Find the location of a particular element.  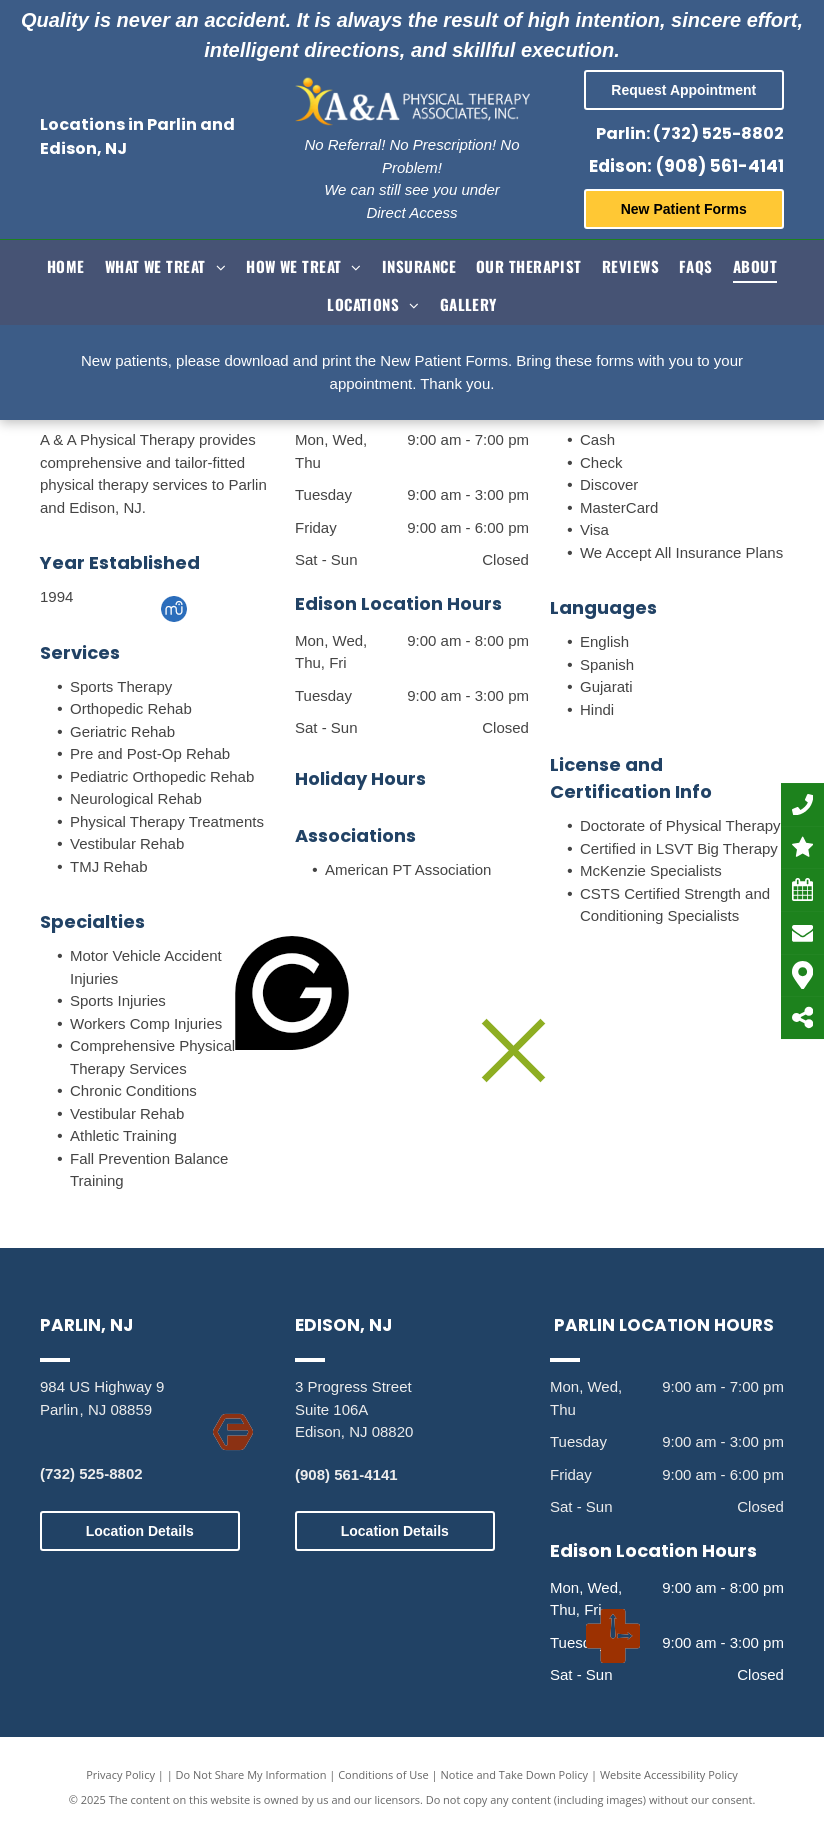

open RescueTime app is located at coordinates (613, 1636).